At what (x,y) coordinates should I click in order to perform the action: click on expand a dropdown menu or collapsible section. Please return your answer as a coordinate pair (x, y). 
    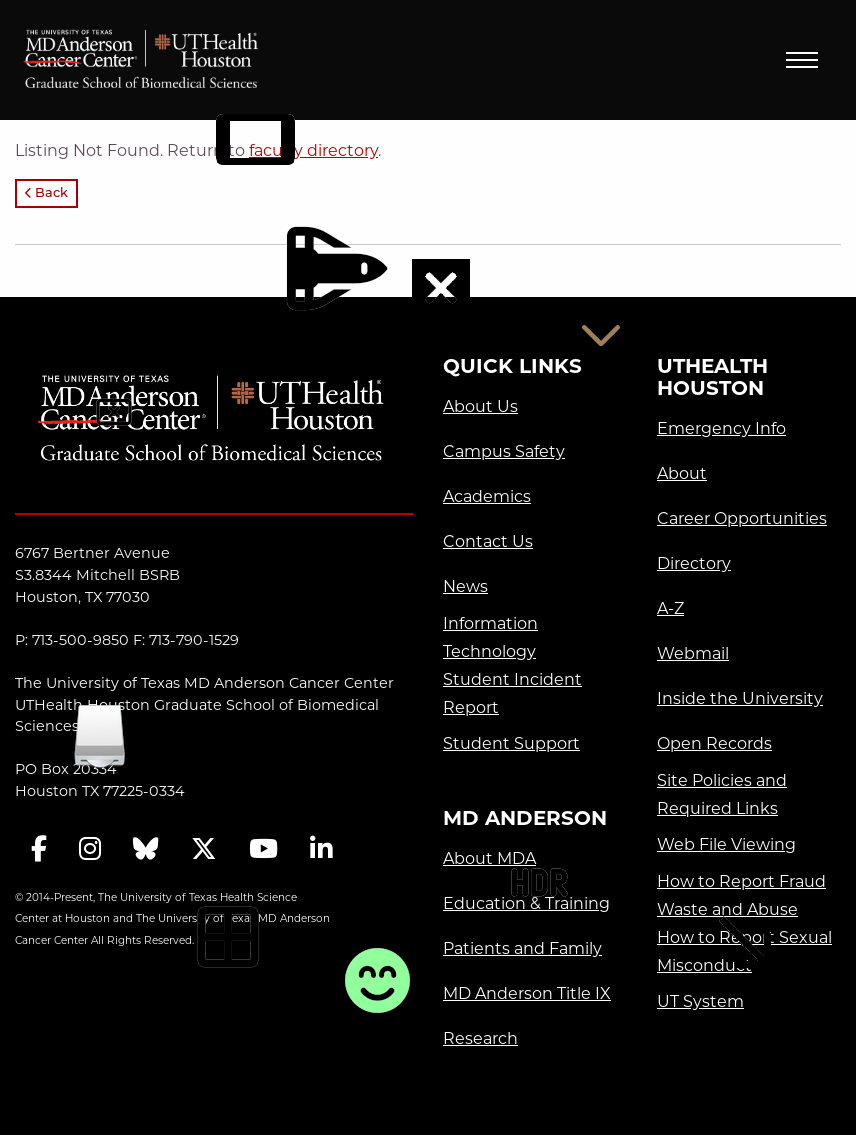
    Looking at the image, I should click on (601, 336).